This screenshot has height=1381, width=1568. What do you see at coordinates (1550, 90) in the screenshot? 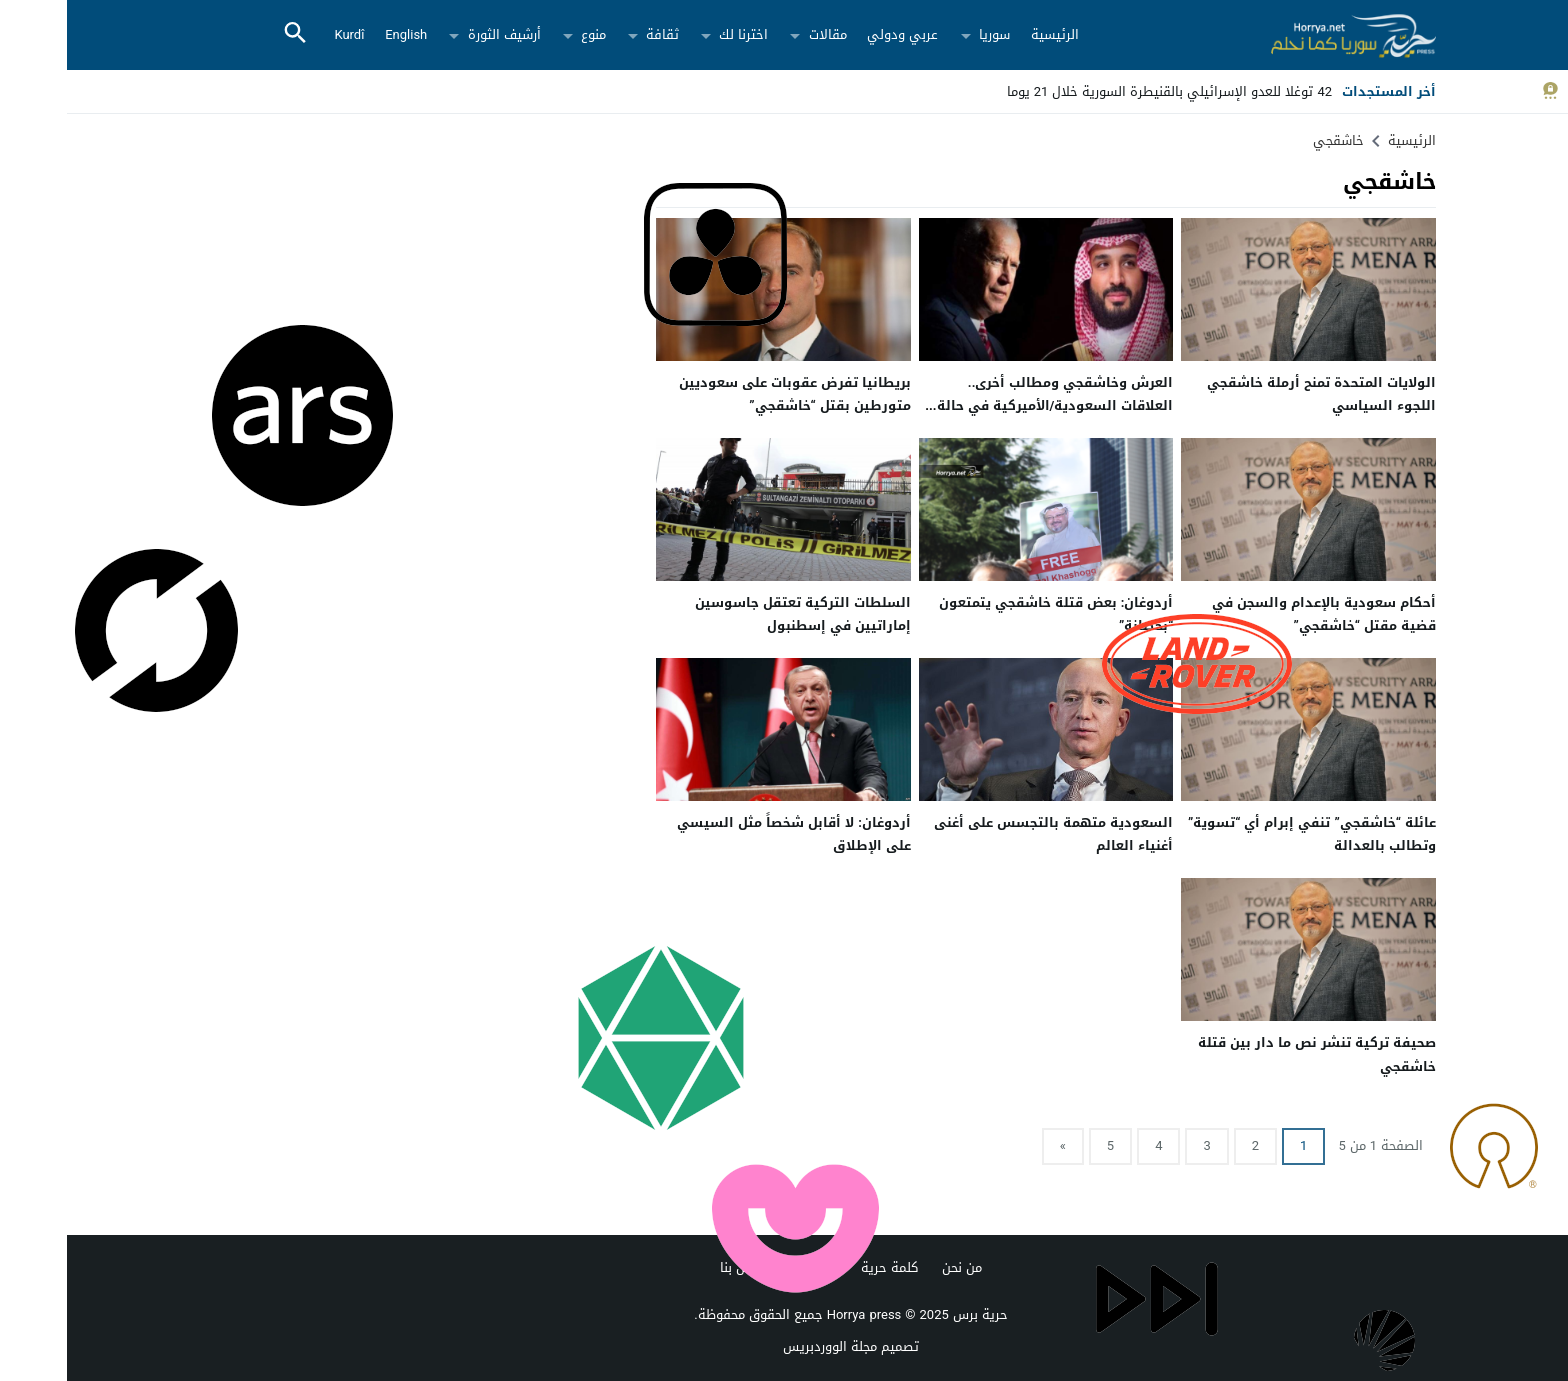
I see `open Threema secure messaging app` at bounding box center [1550, 90].